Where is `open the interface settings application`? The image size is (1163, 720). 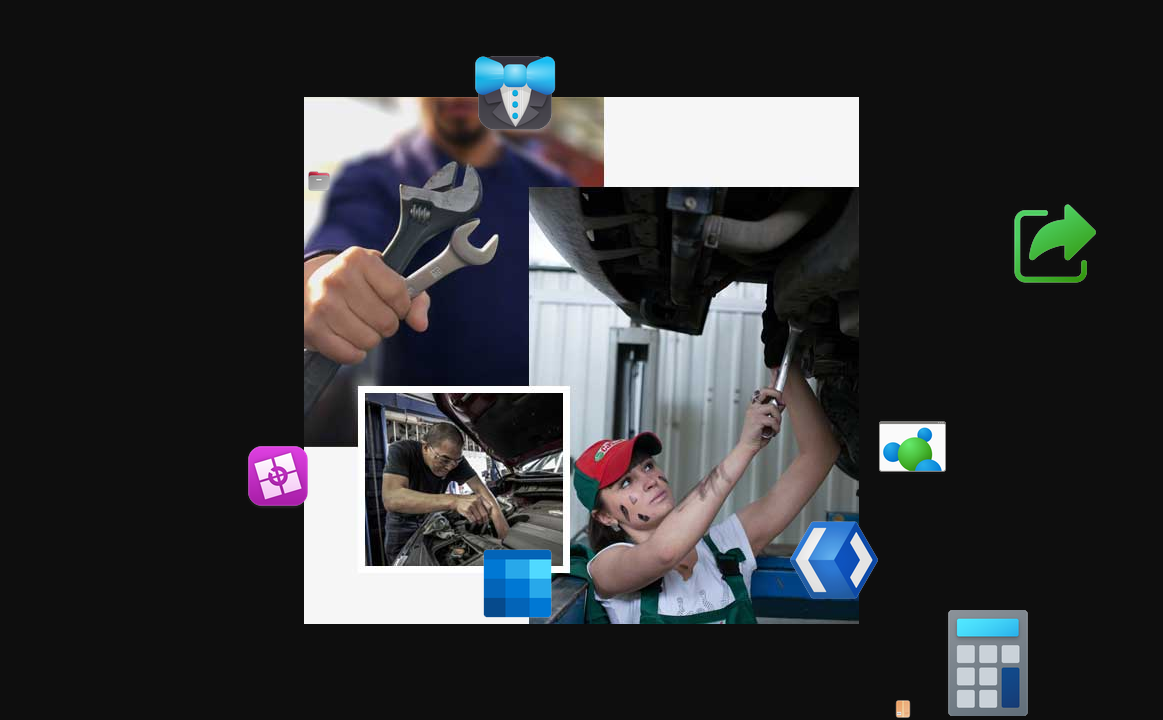 open the interface settings application is located at coordinates (834, 560).